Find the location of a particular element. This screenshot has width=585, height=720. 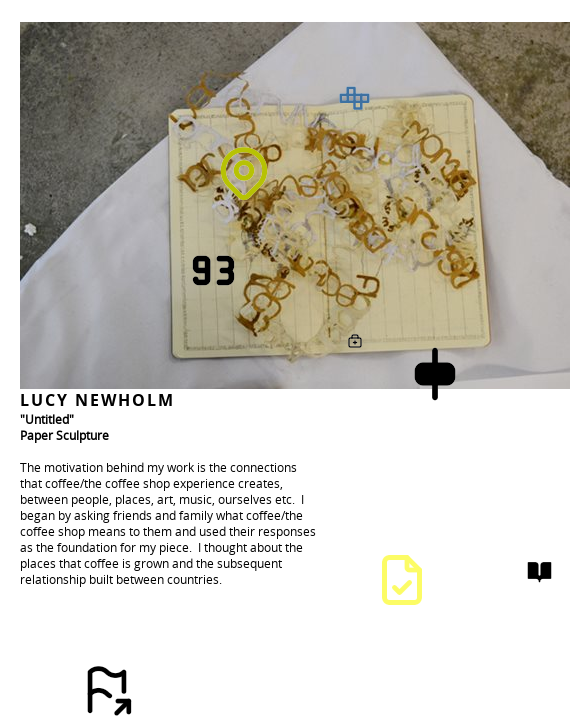

view or set a location on the map is located at coordinates (244, 173).